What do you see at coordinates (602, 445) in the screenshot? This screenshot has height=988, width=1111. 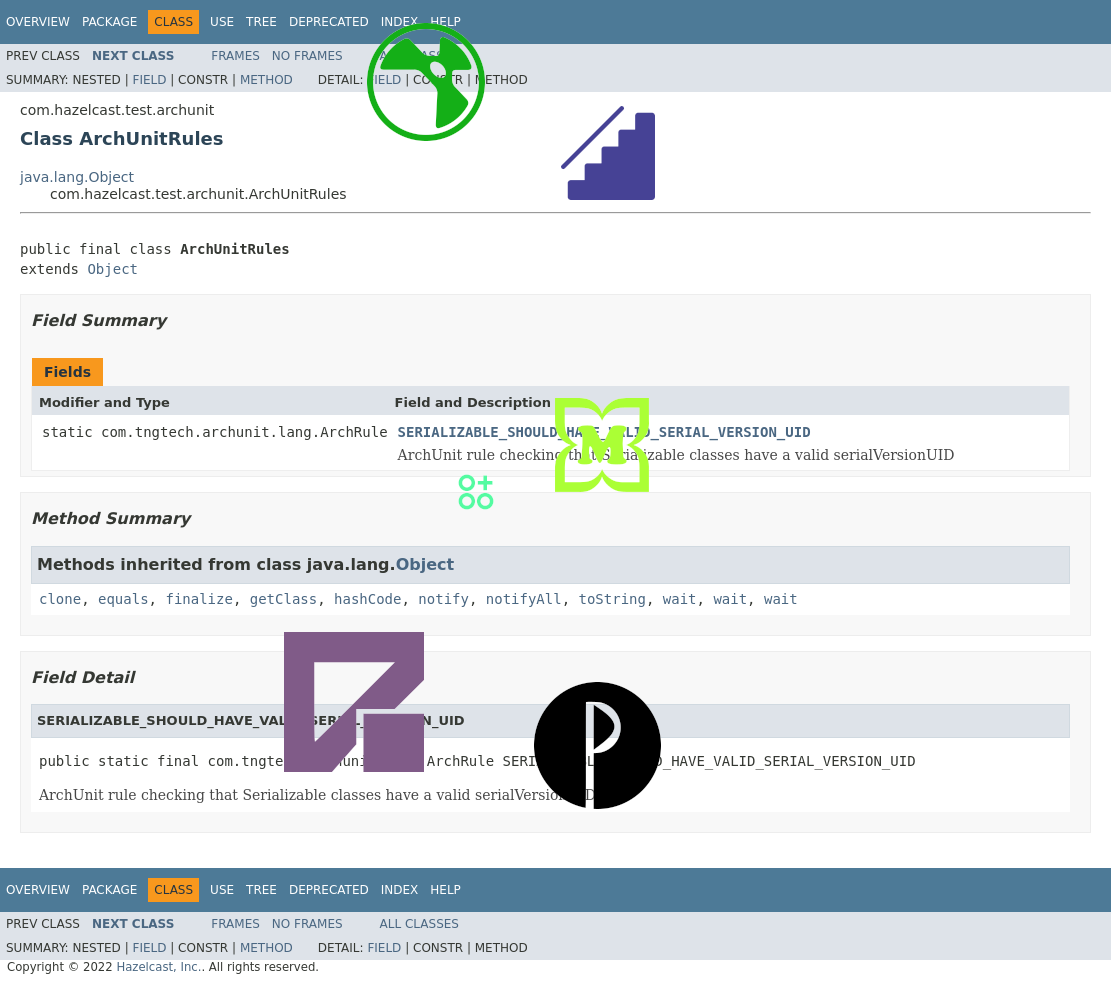 I see `müller brand logo` at bounding box center [602, 445].